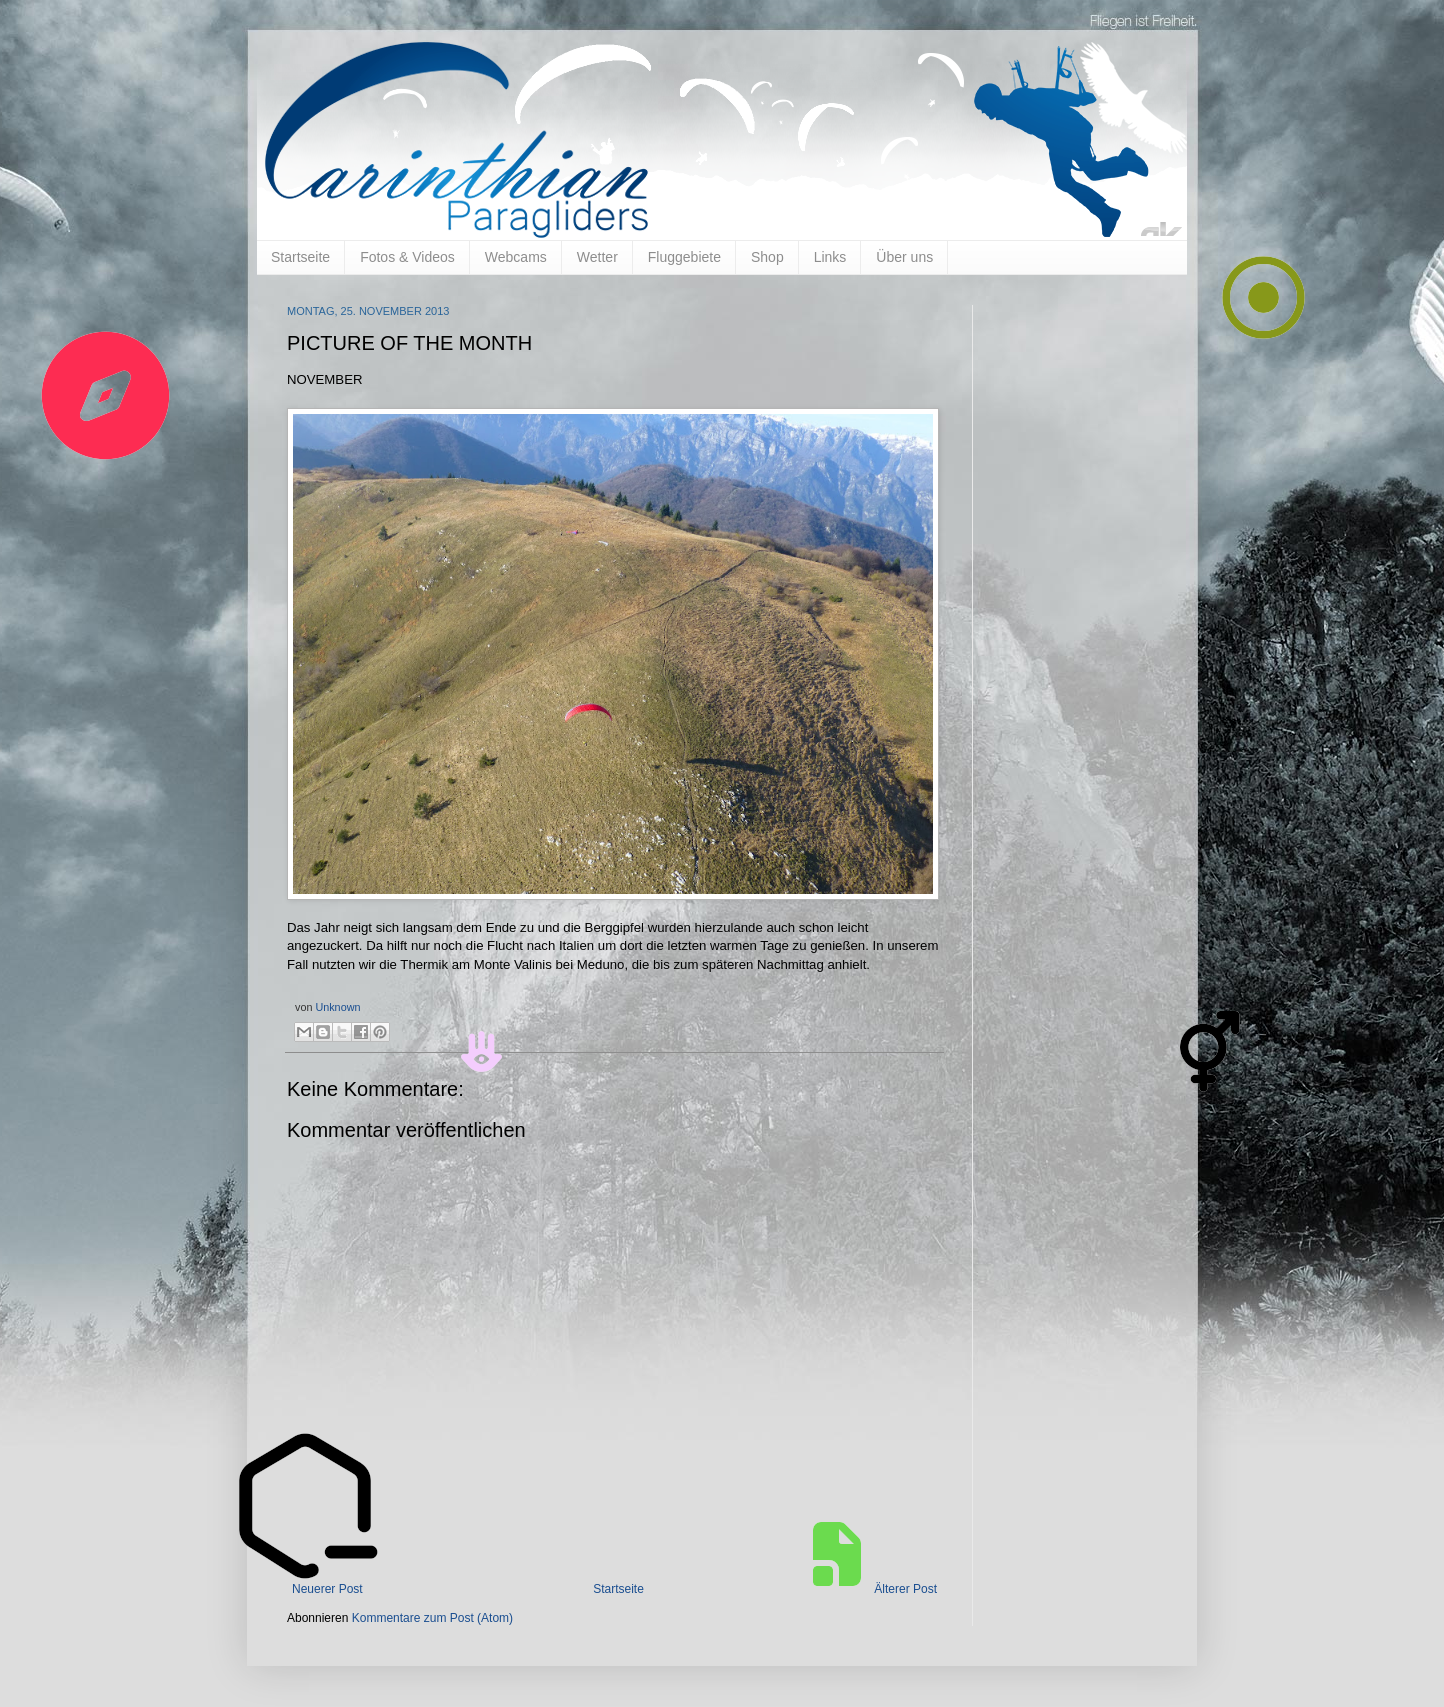 This screenshot has height=1707, width=1444. Describe the element at coordinates (837, 1554) in the screenshot. I see `indicates a partial or incomplete file` at that location.